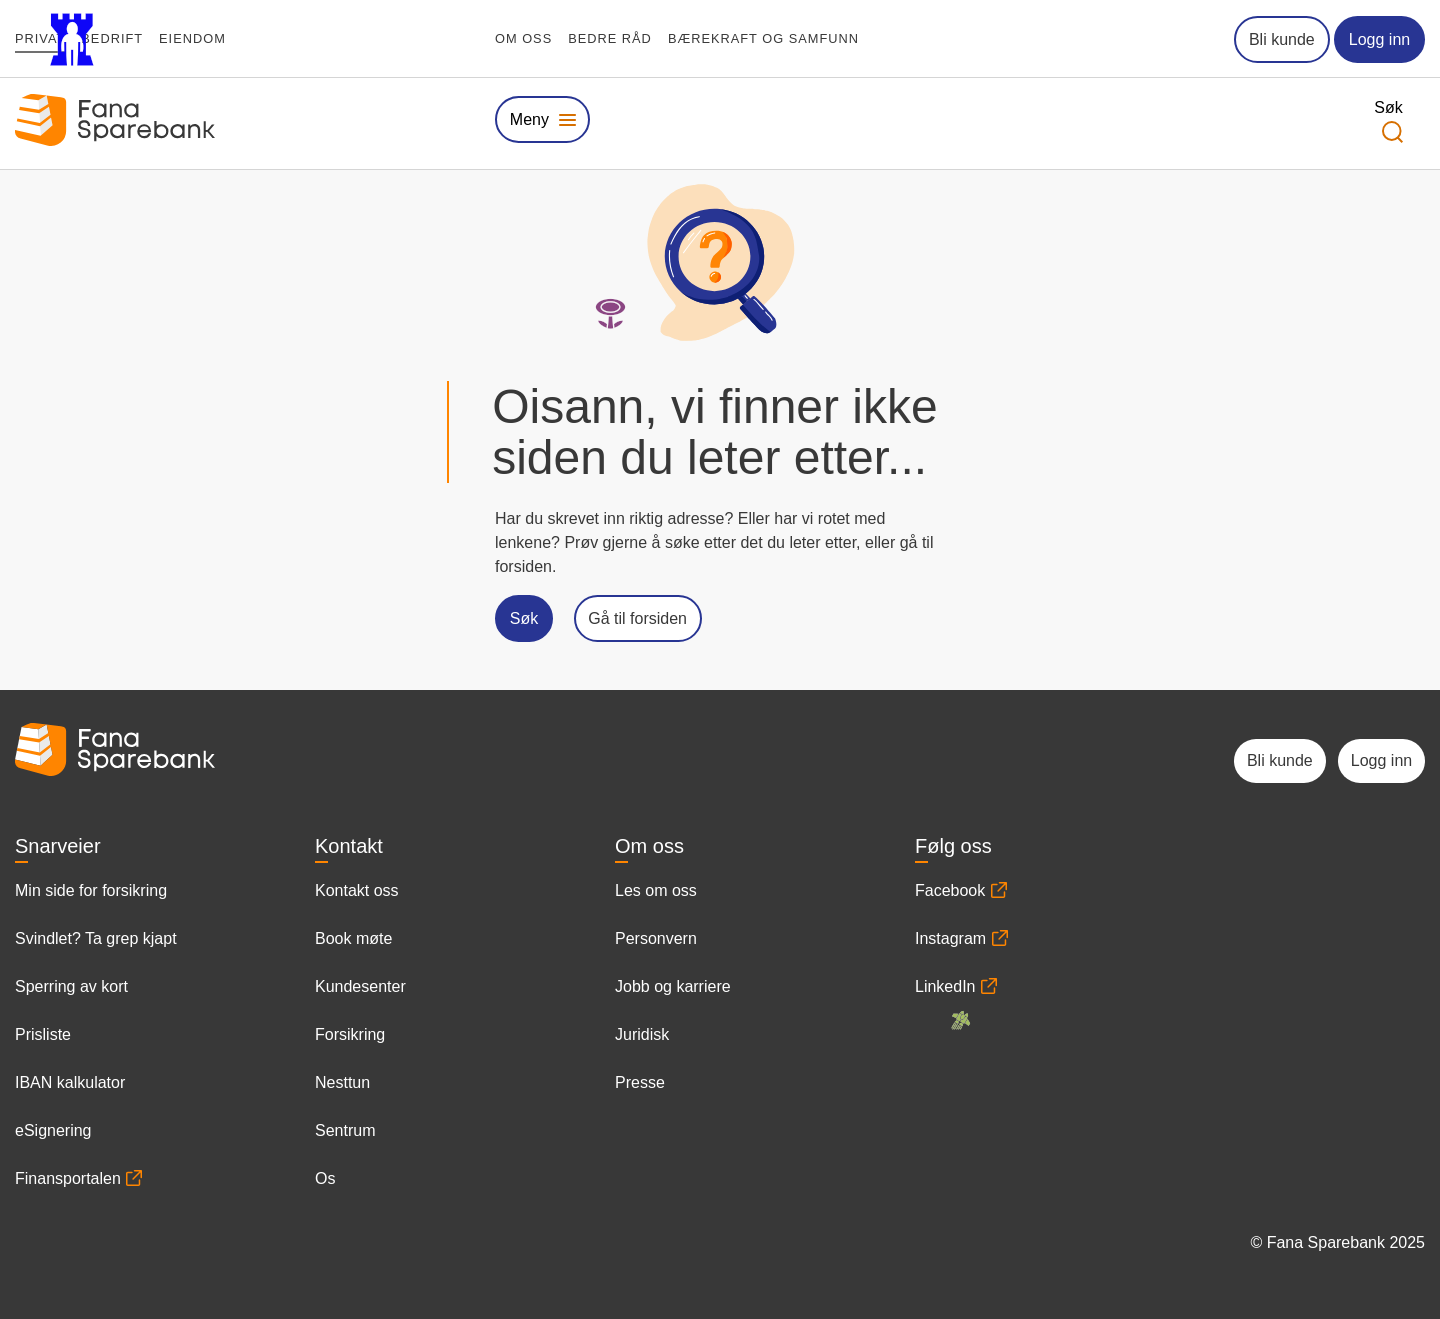 The width and height of the screenshot is (1440, 1319). Describe the element at coordinates (961, 1020) in the screenshot. I see `activate jetpack or boost ability` at that location.